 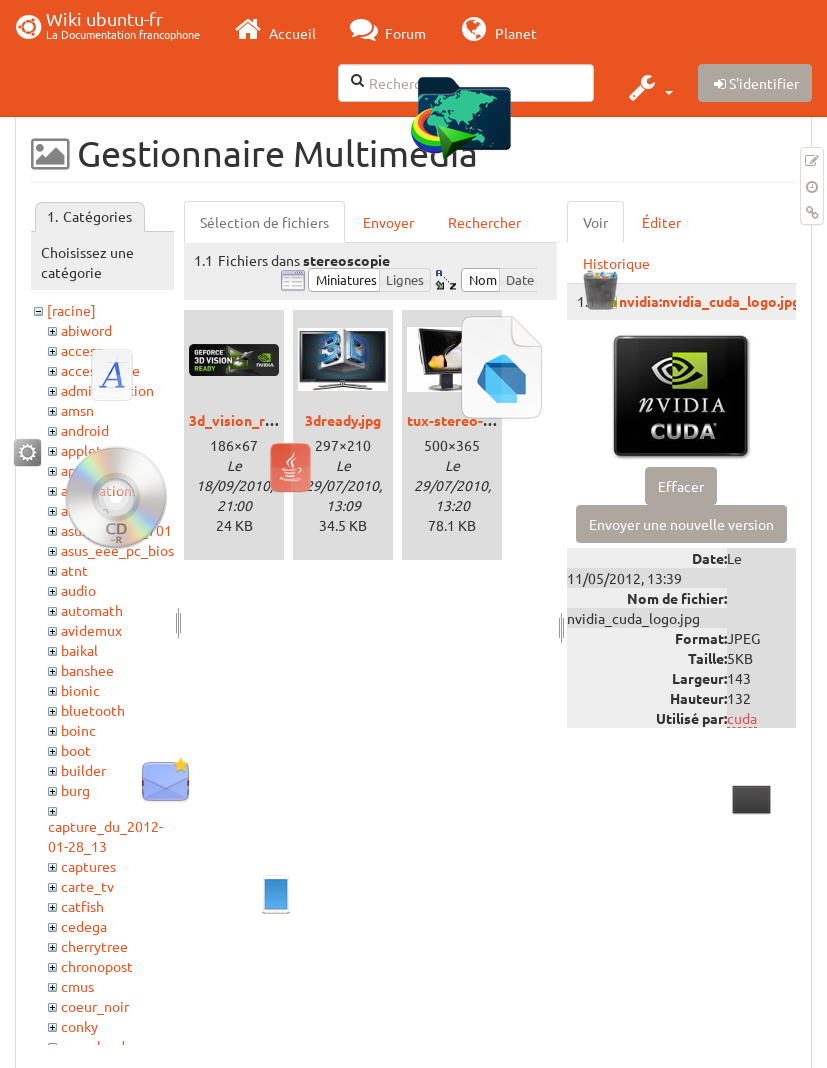 I want to click on indicates a connected iPad Mini device, so click(x=276, y=891).